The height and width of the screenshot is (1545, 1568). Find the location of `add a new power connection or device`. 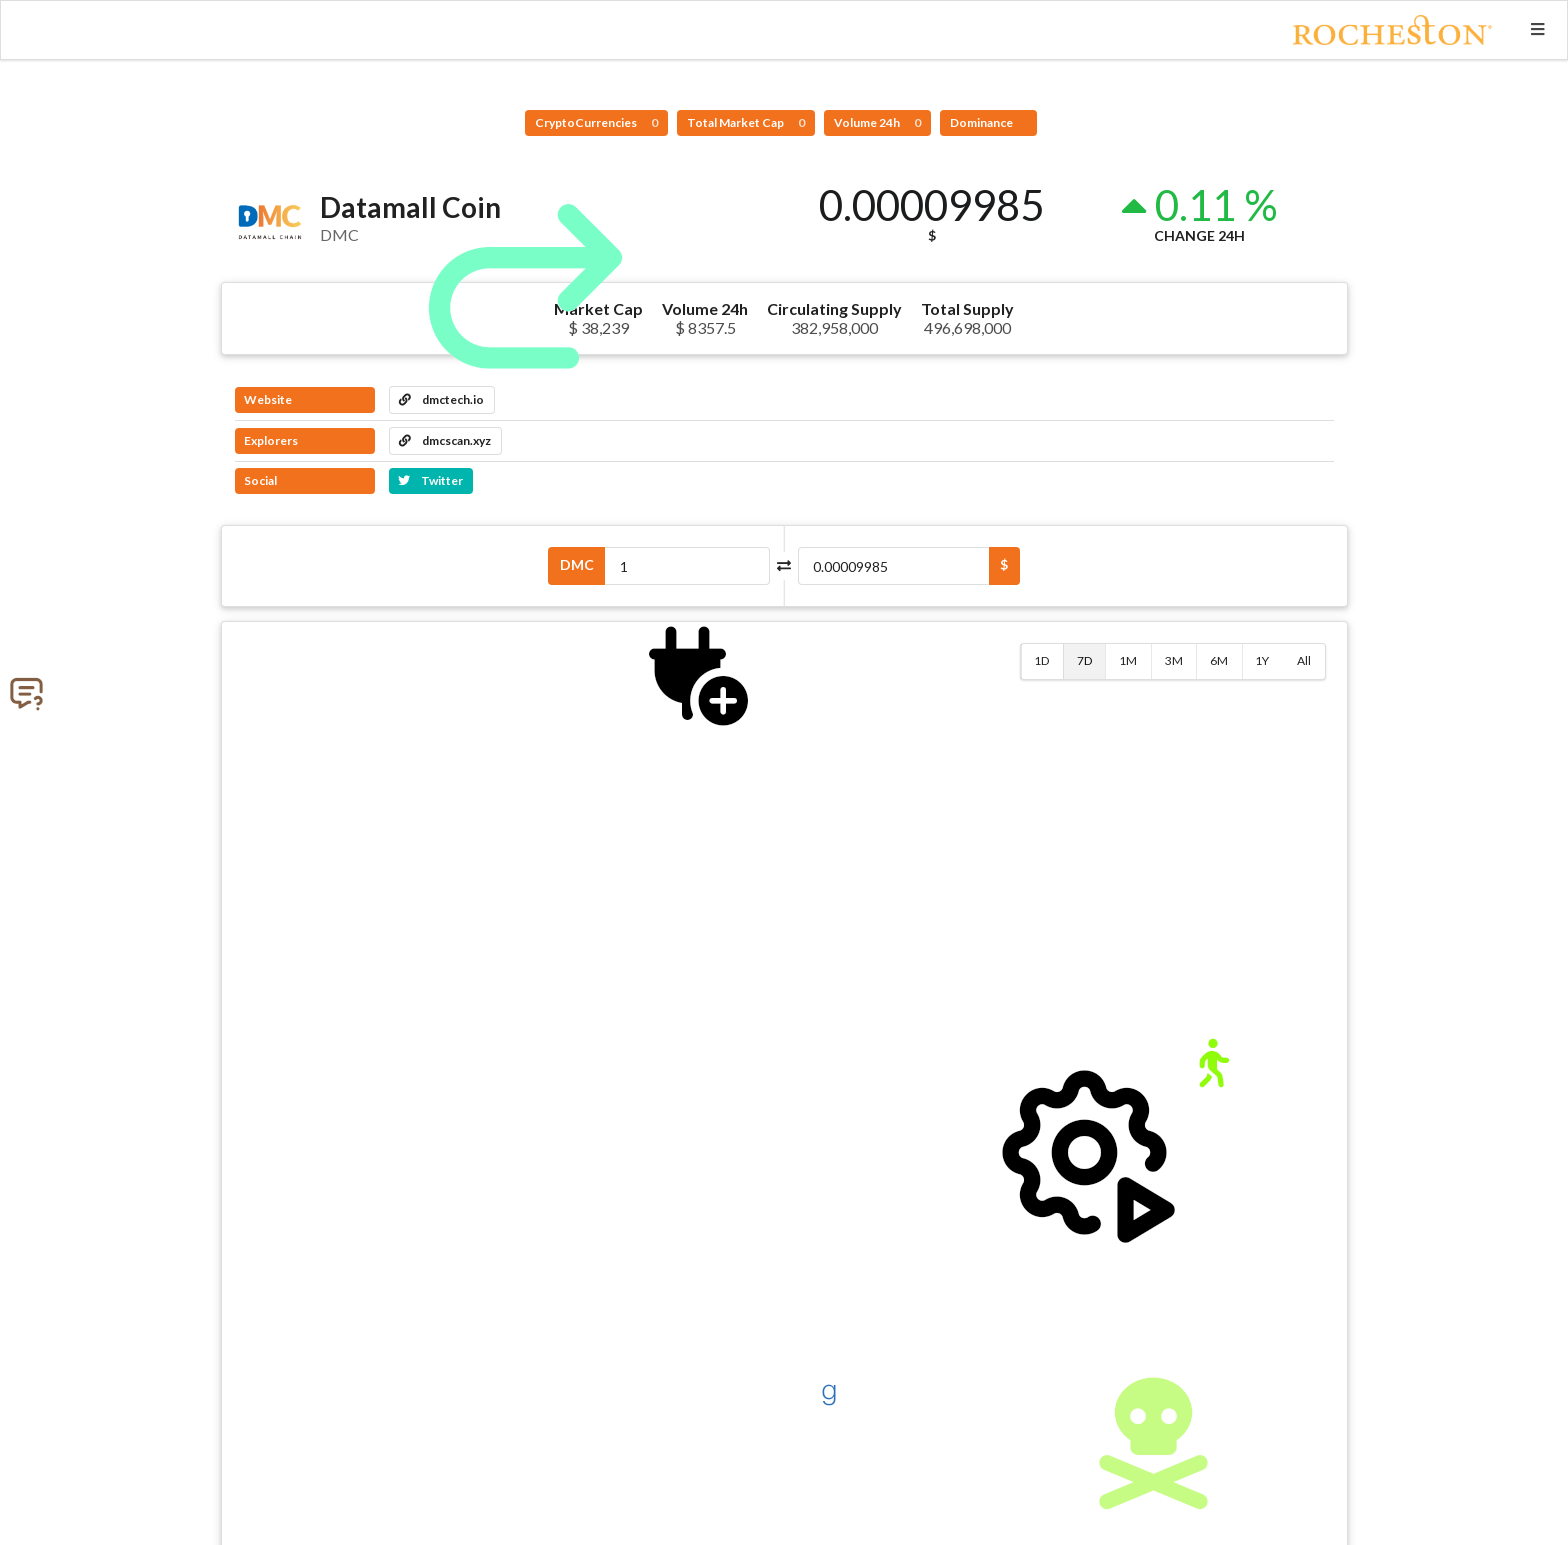

add a new power connection or device is located at coordinates (693, 676).